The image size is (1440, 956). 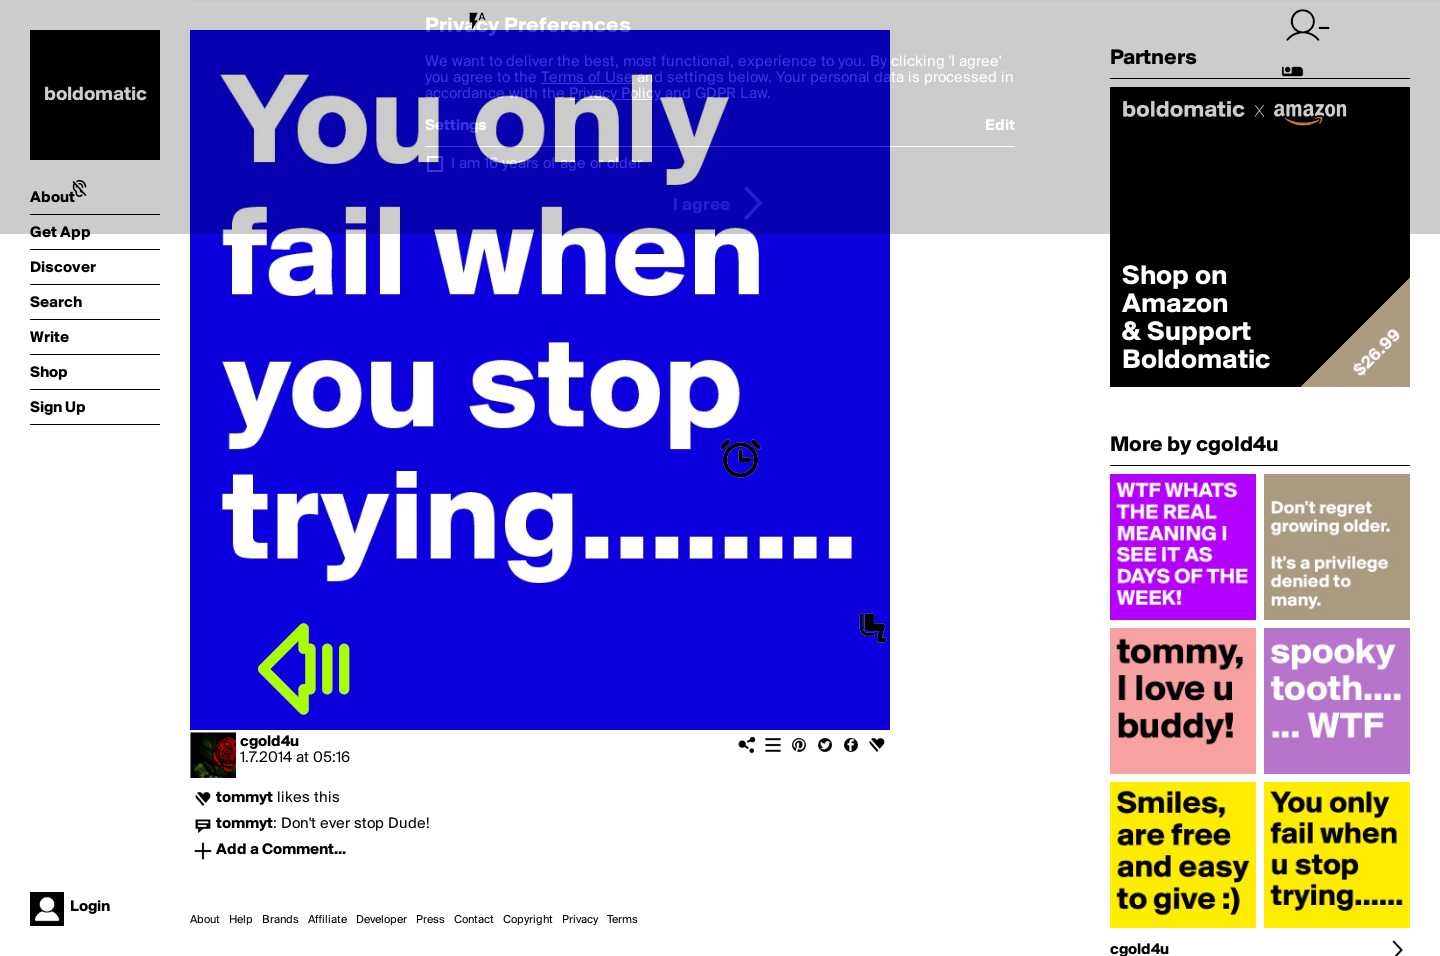 I want to click on mute or disable audio listening, so click(x=79, y=188).